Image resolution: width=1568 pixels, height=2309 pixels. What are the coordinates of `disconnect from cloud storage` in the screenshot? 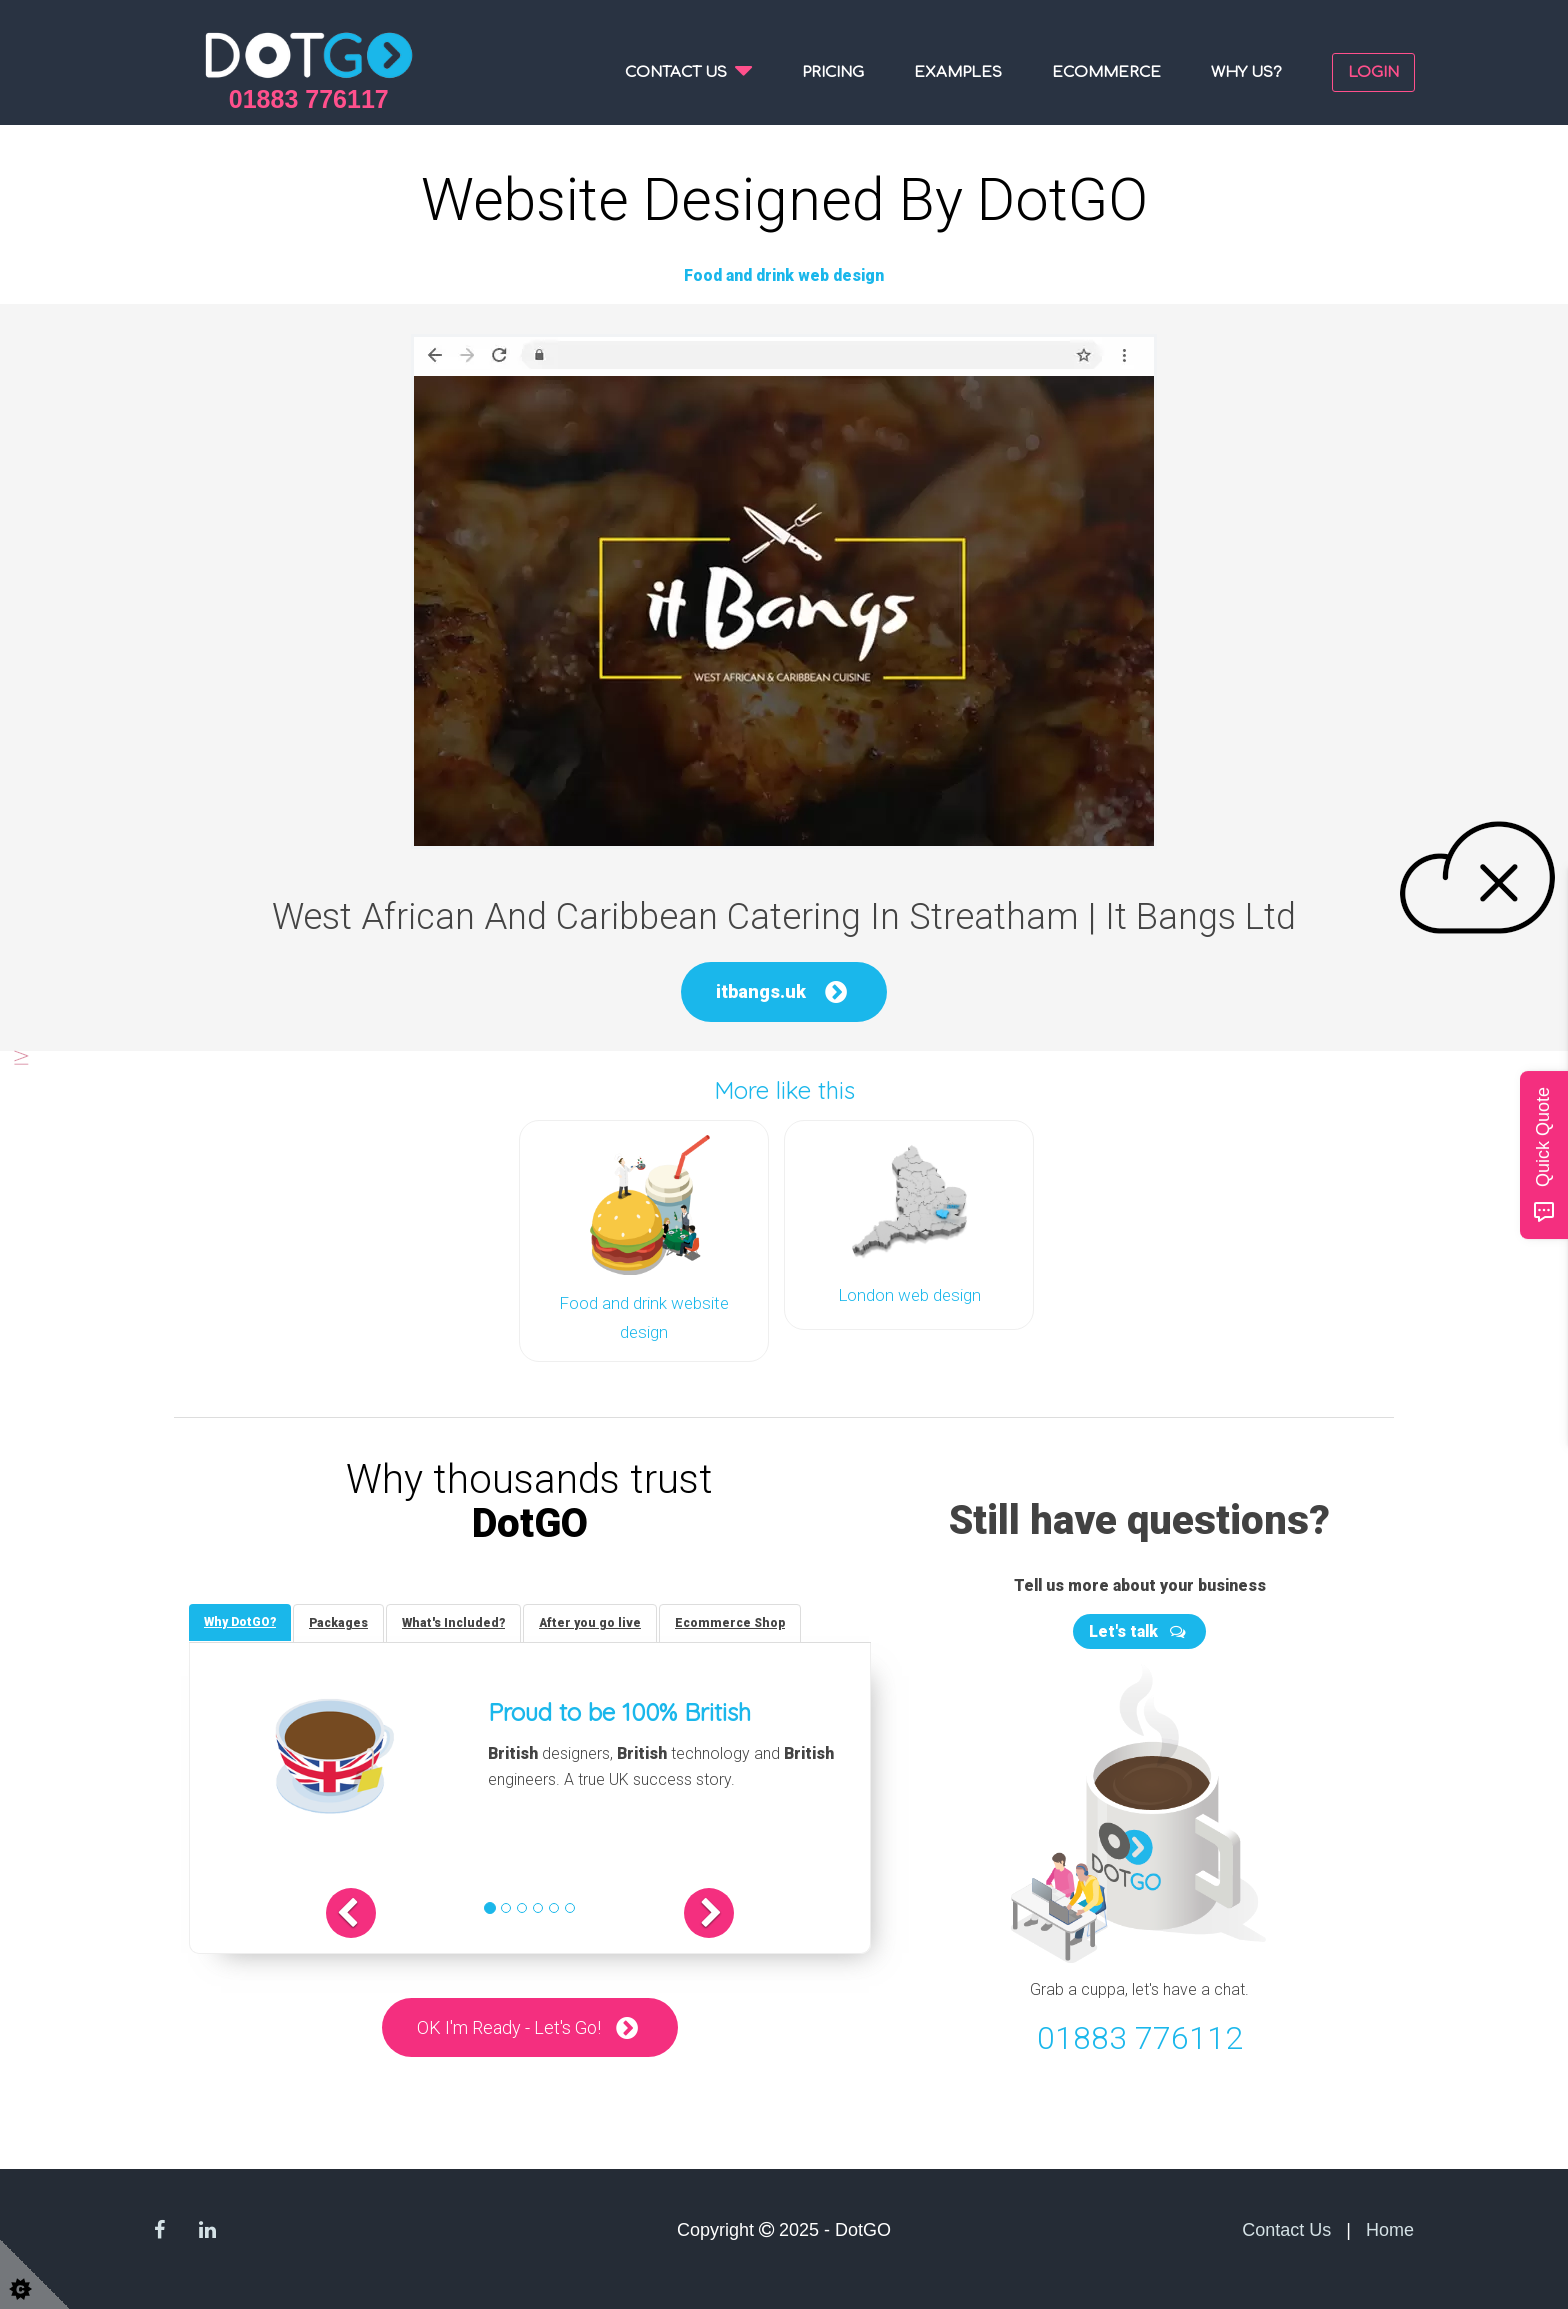 It's located at (1477, 877).